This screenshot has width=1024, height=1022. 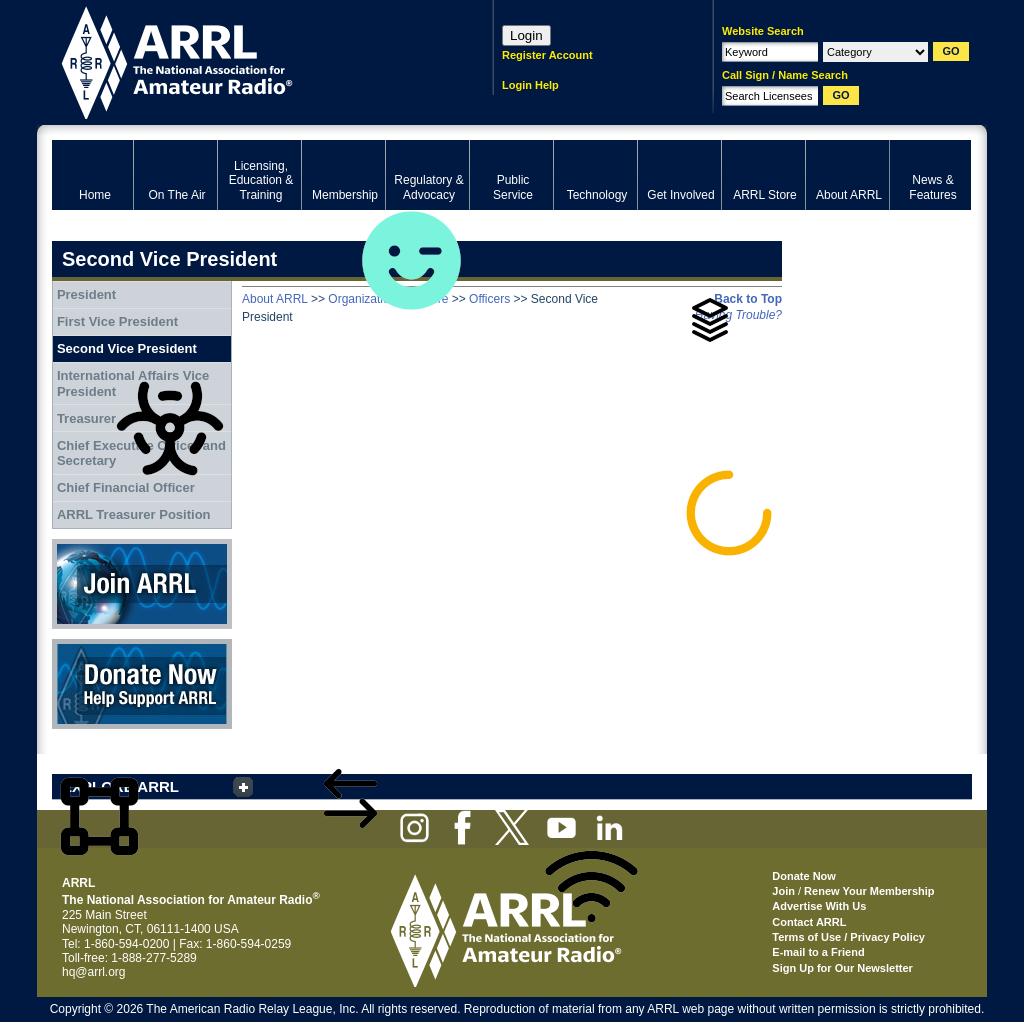 What do you see at coordinates (411, 260) in the screenshot?
I see `insert a winking emoji into your message` at bounding box center [411, 260].